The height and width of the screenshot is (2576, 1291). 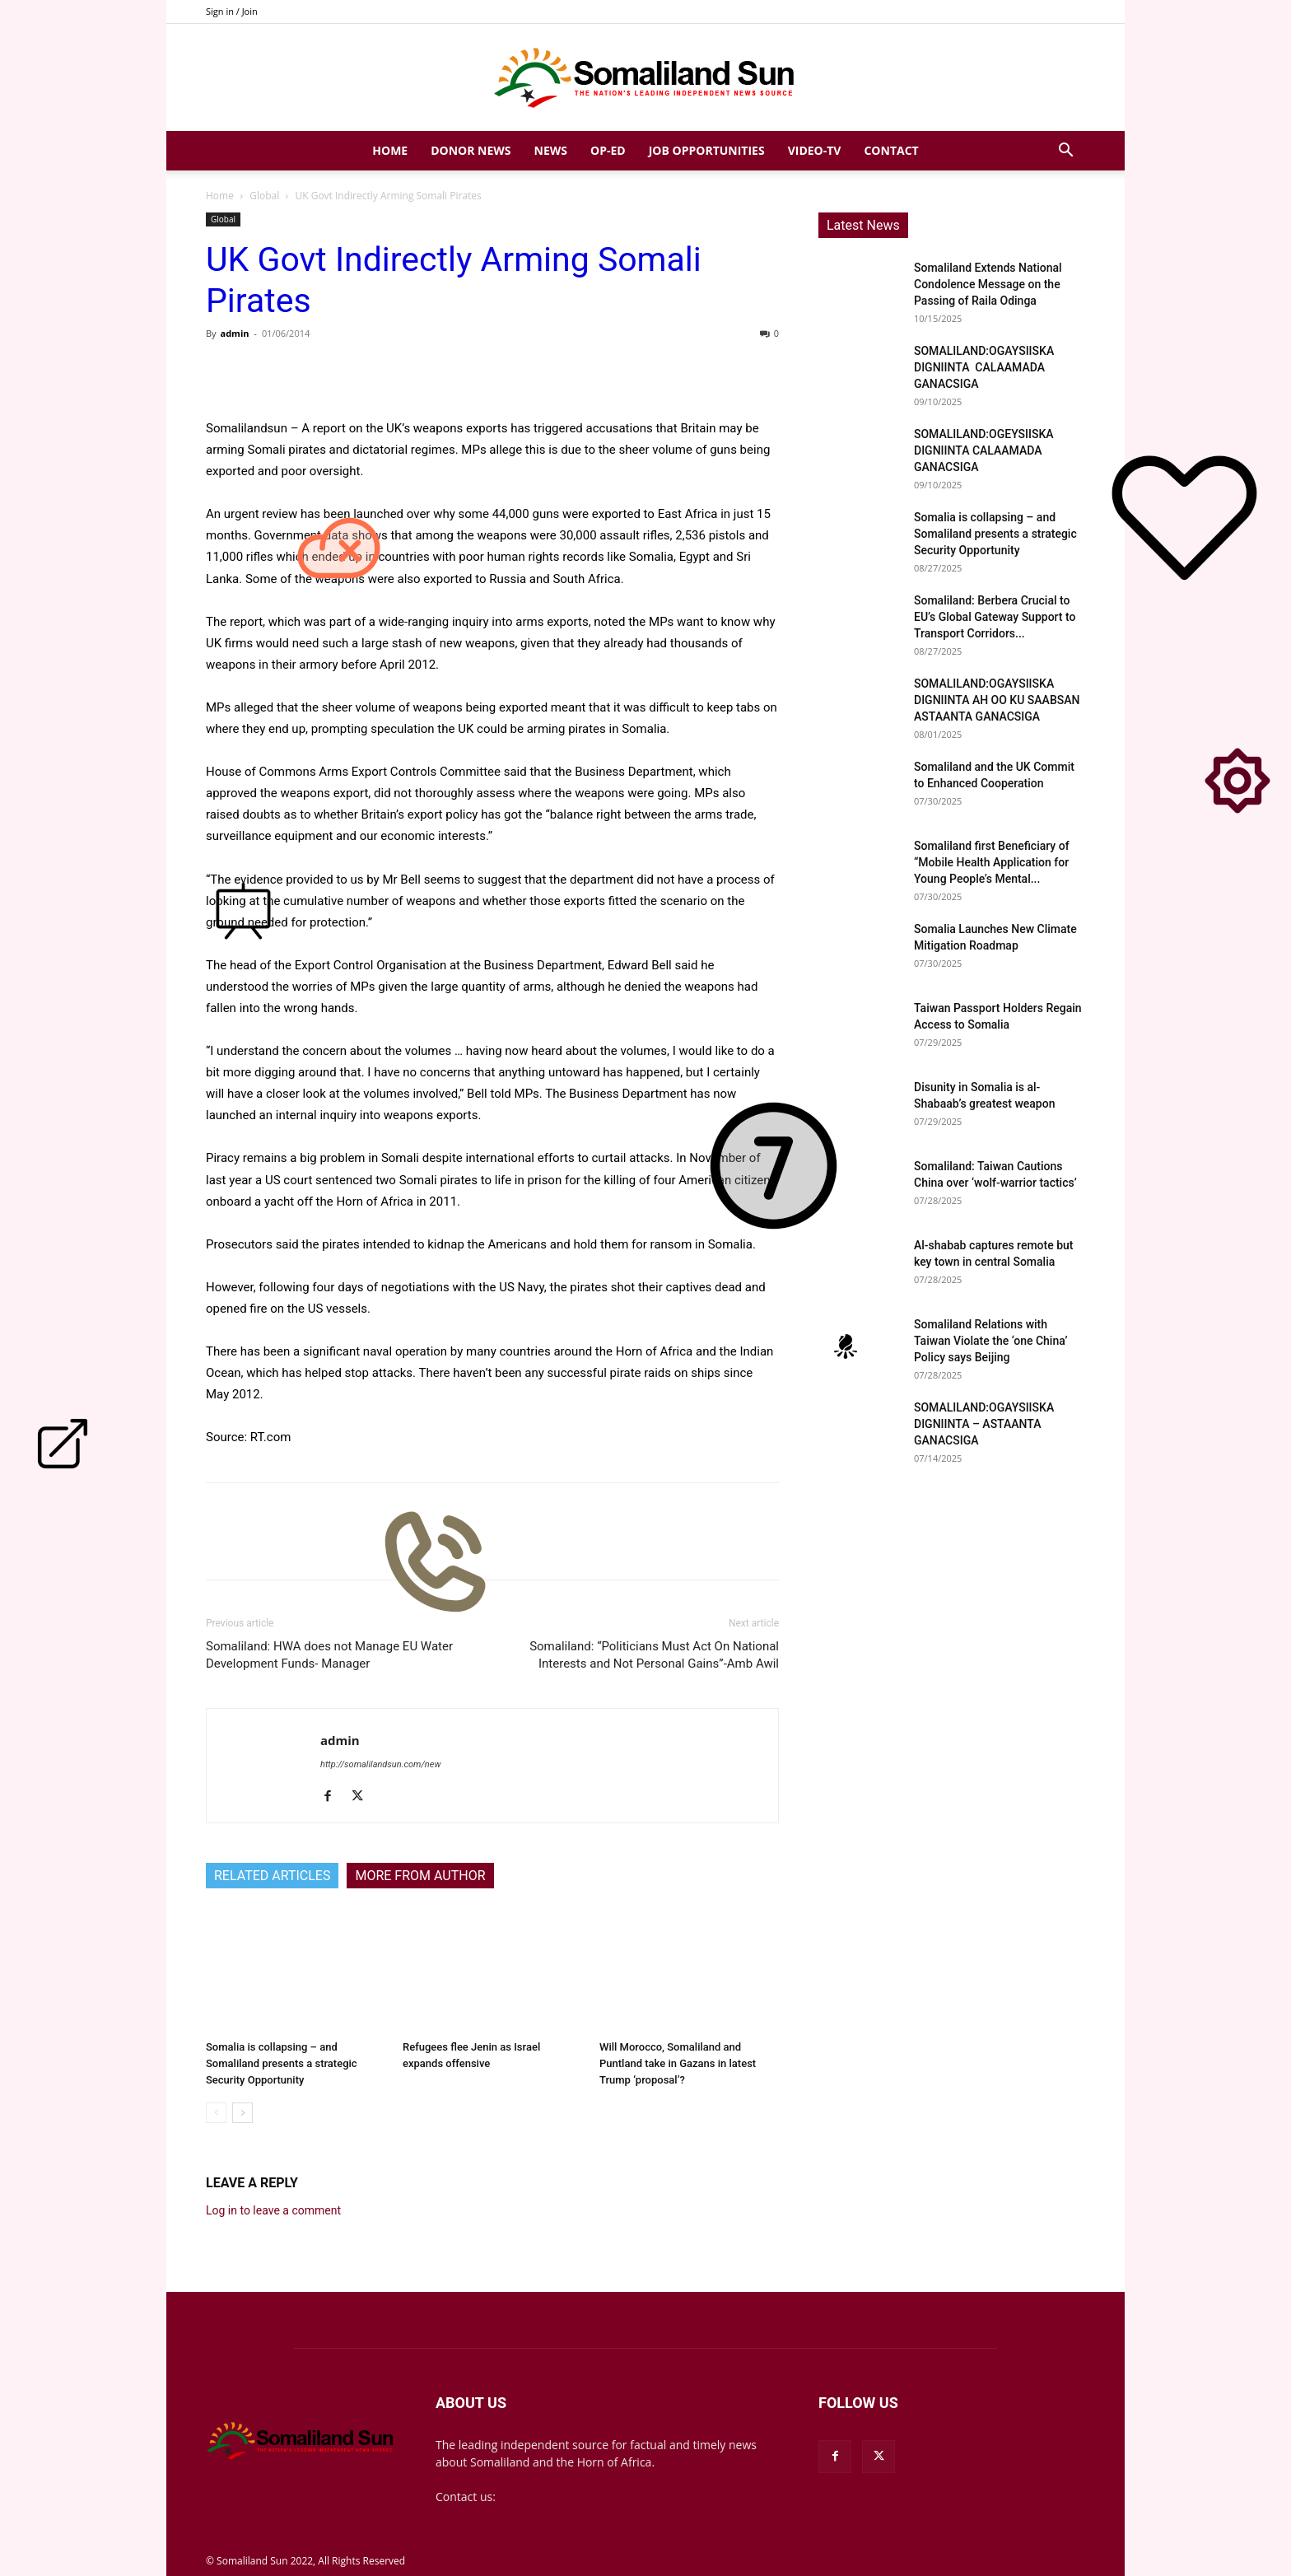 What do you see at coordinates (1237, 781) in the screenshot?
I see `adjust screen brightness settings` at bounding box center [1237, 781].